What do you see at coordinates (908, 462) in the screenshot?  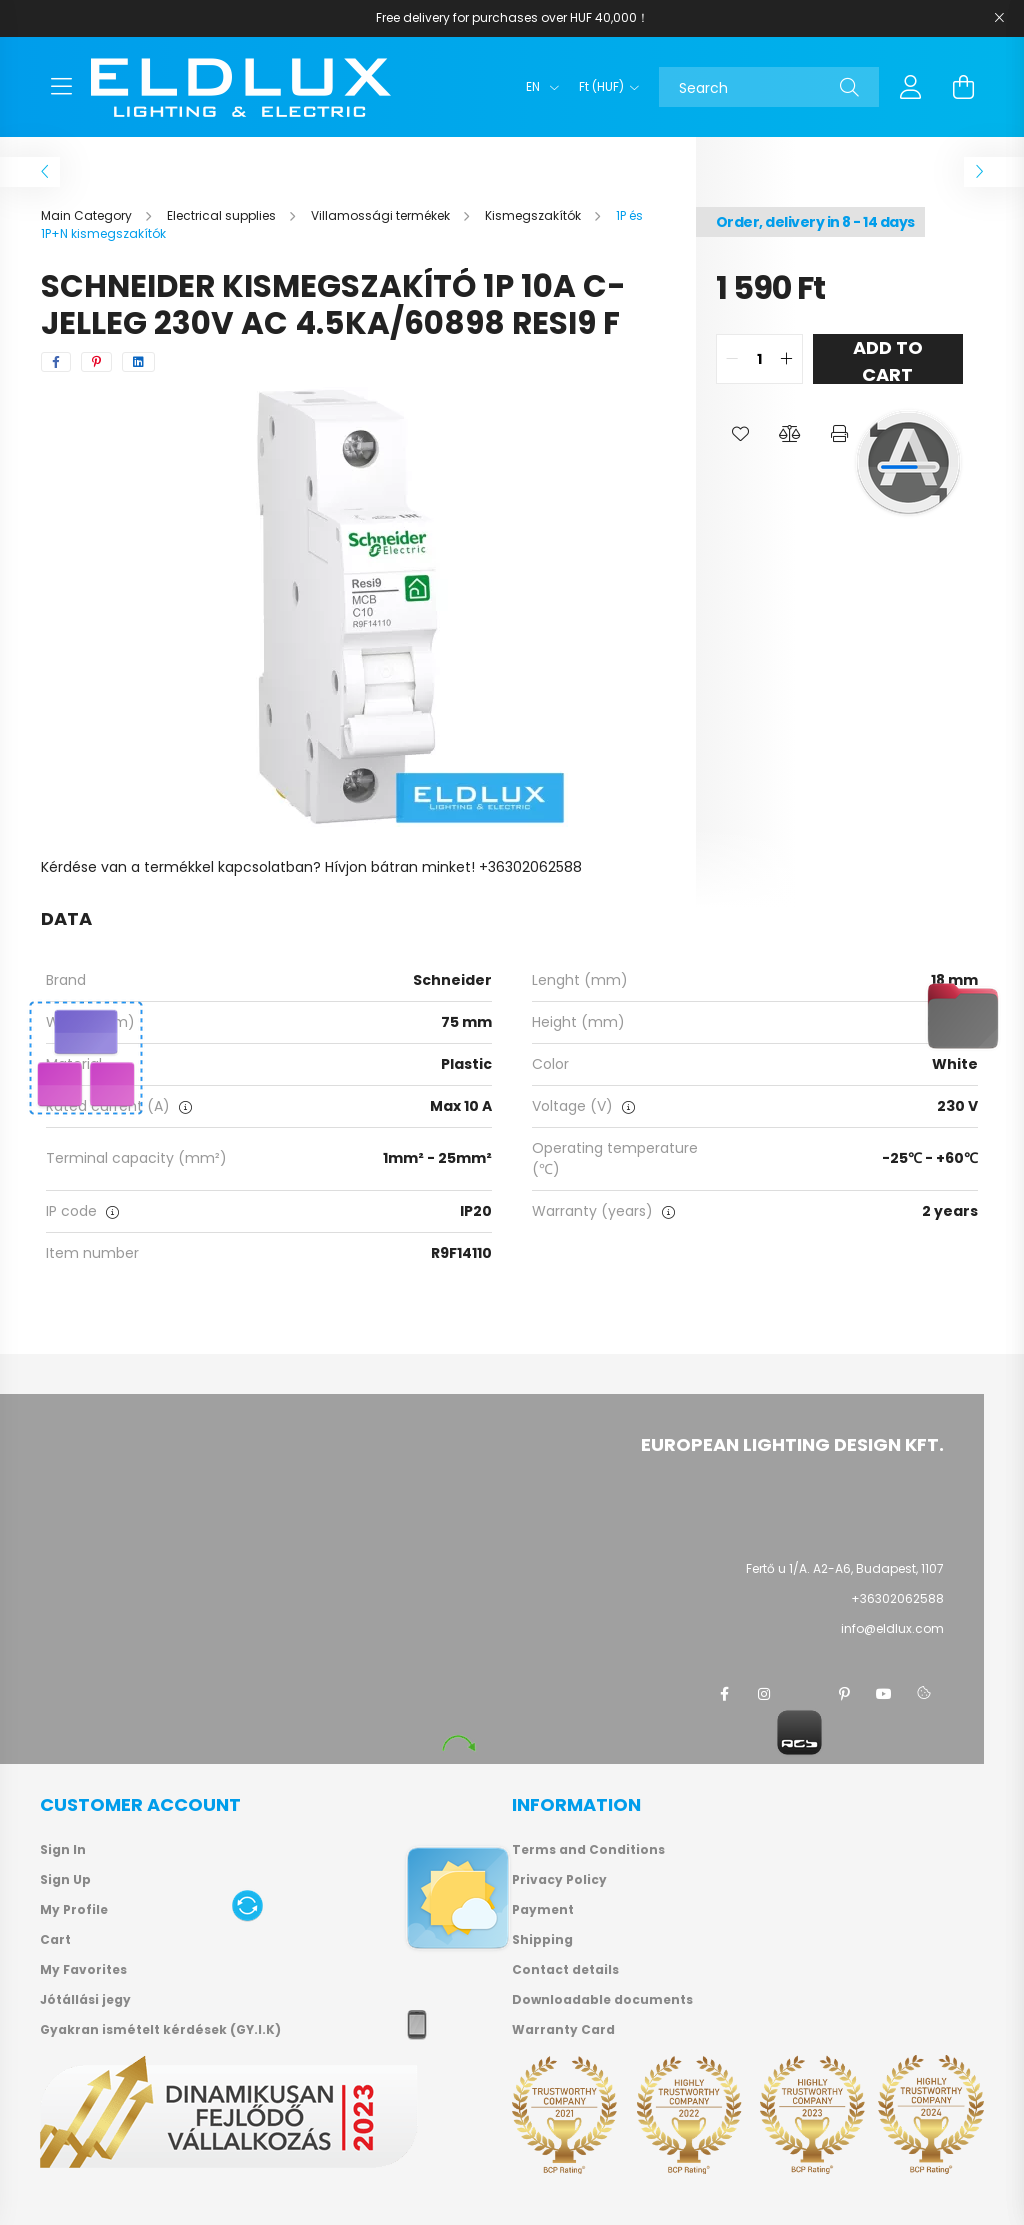 I see `check for and install system software updates` at bounding box center [908, 462].